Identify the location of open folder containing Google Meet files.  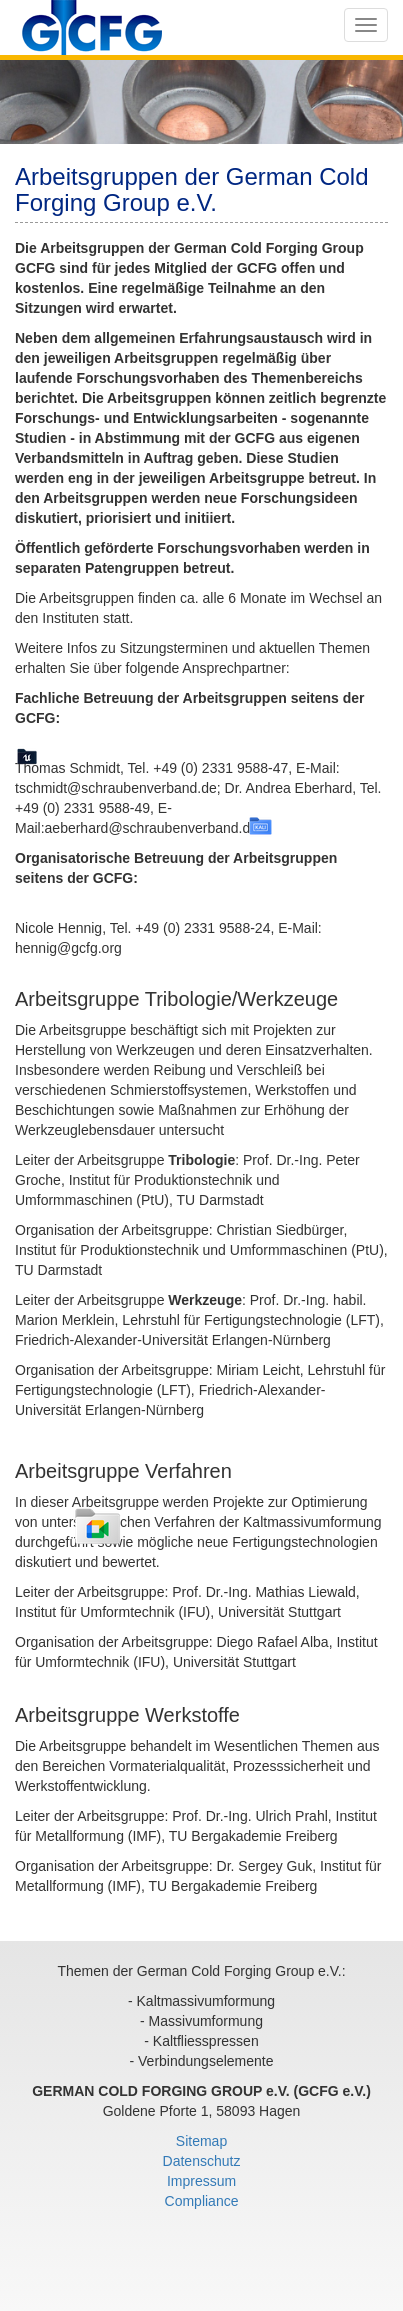
(97, 1527).